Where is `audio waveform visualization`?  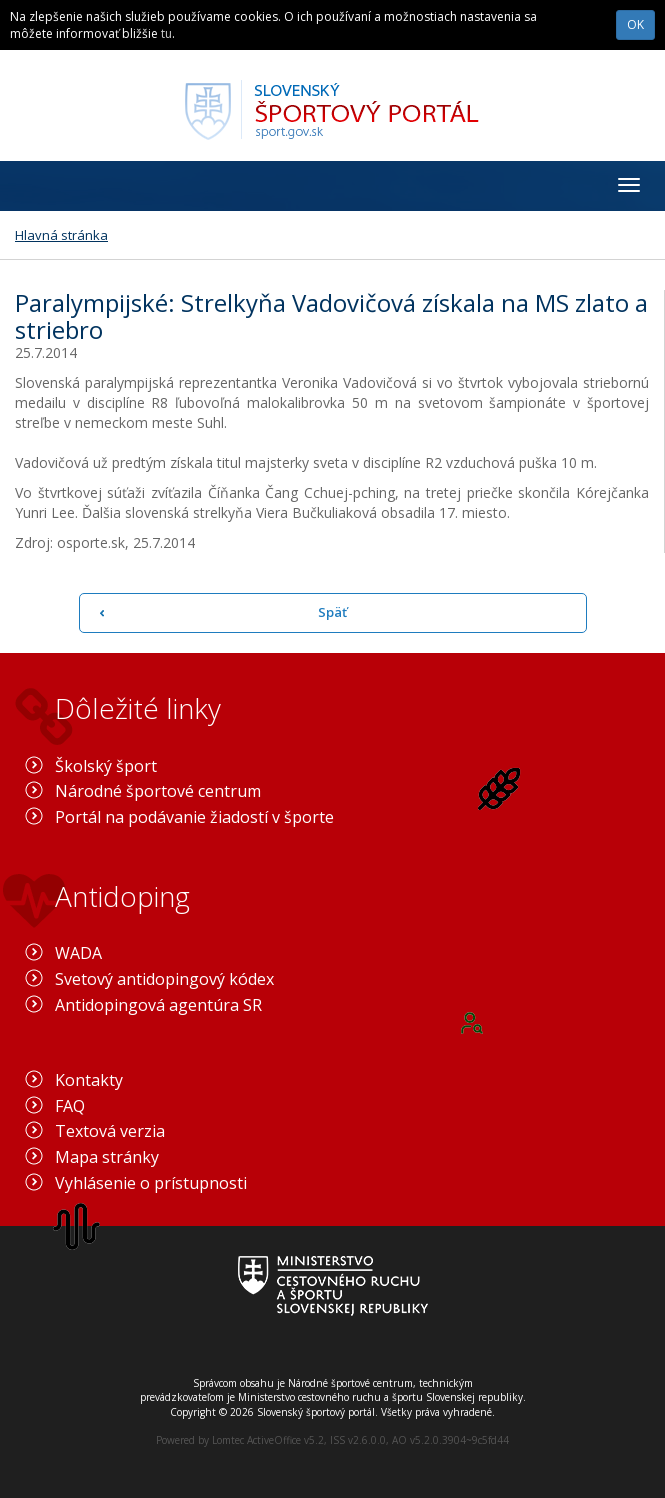
audio waveform visualization is located at coordinates (76, 1226).